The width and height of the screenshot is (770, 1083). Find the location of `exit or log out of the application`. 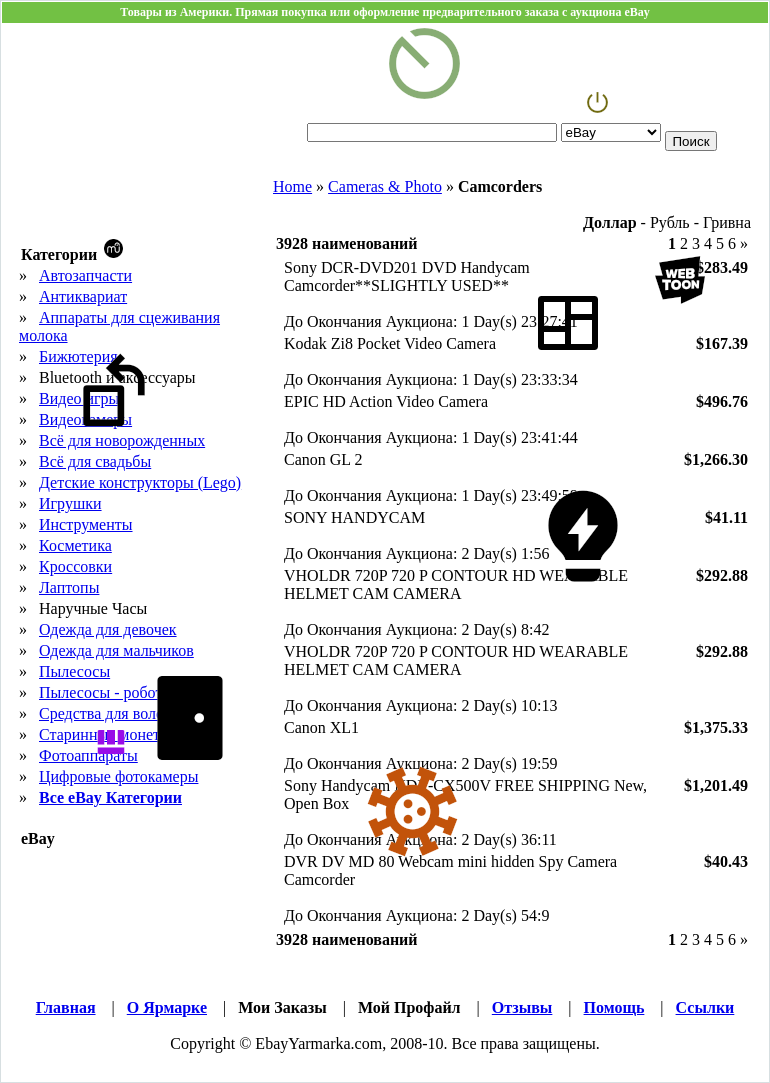

exit or log out of the application is located at coordinates (190, 718).